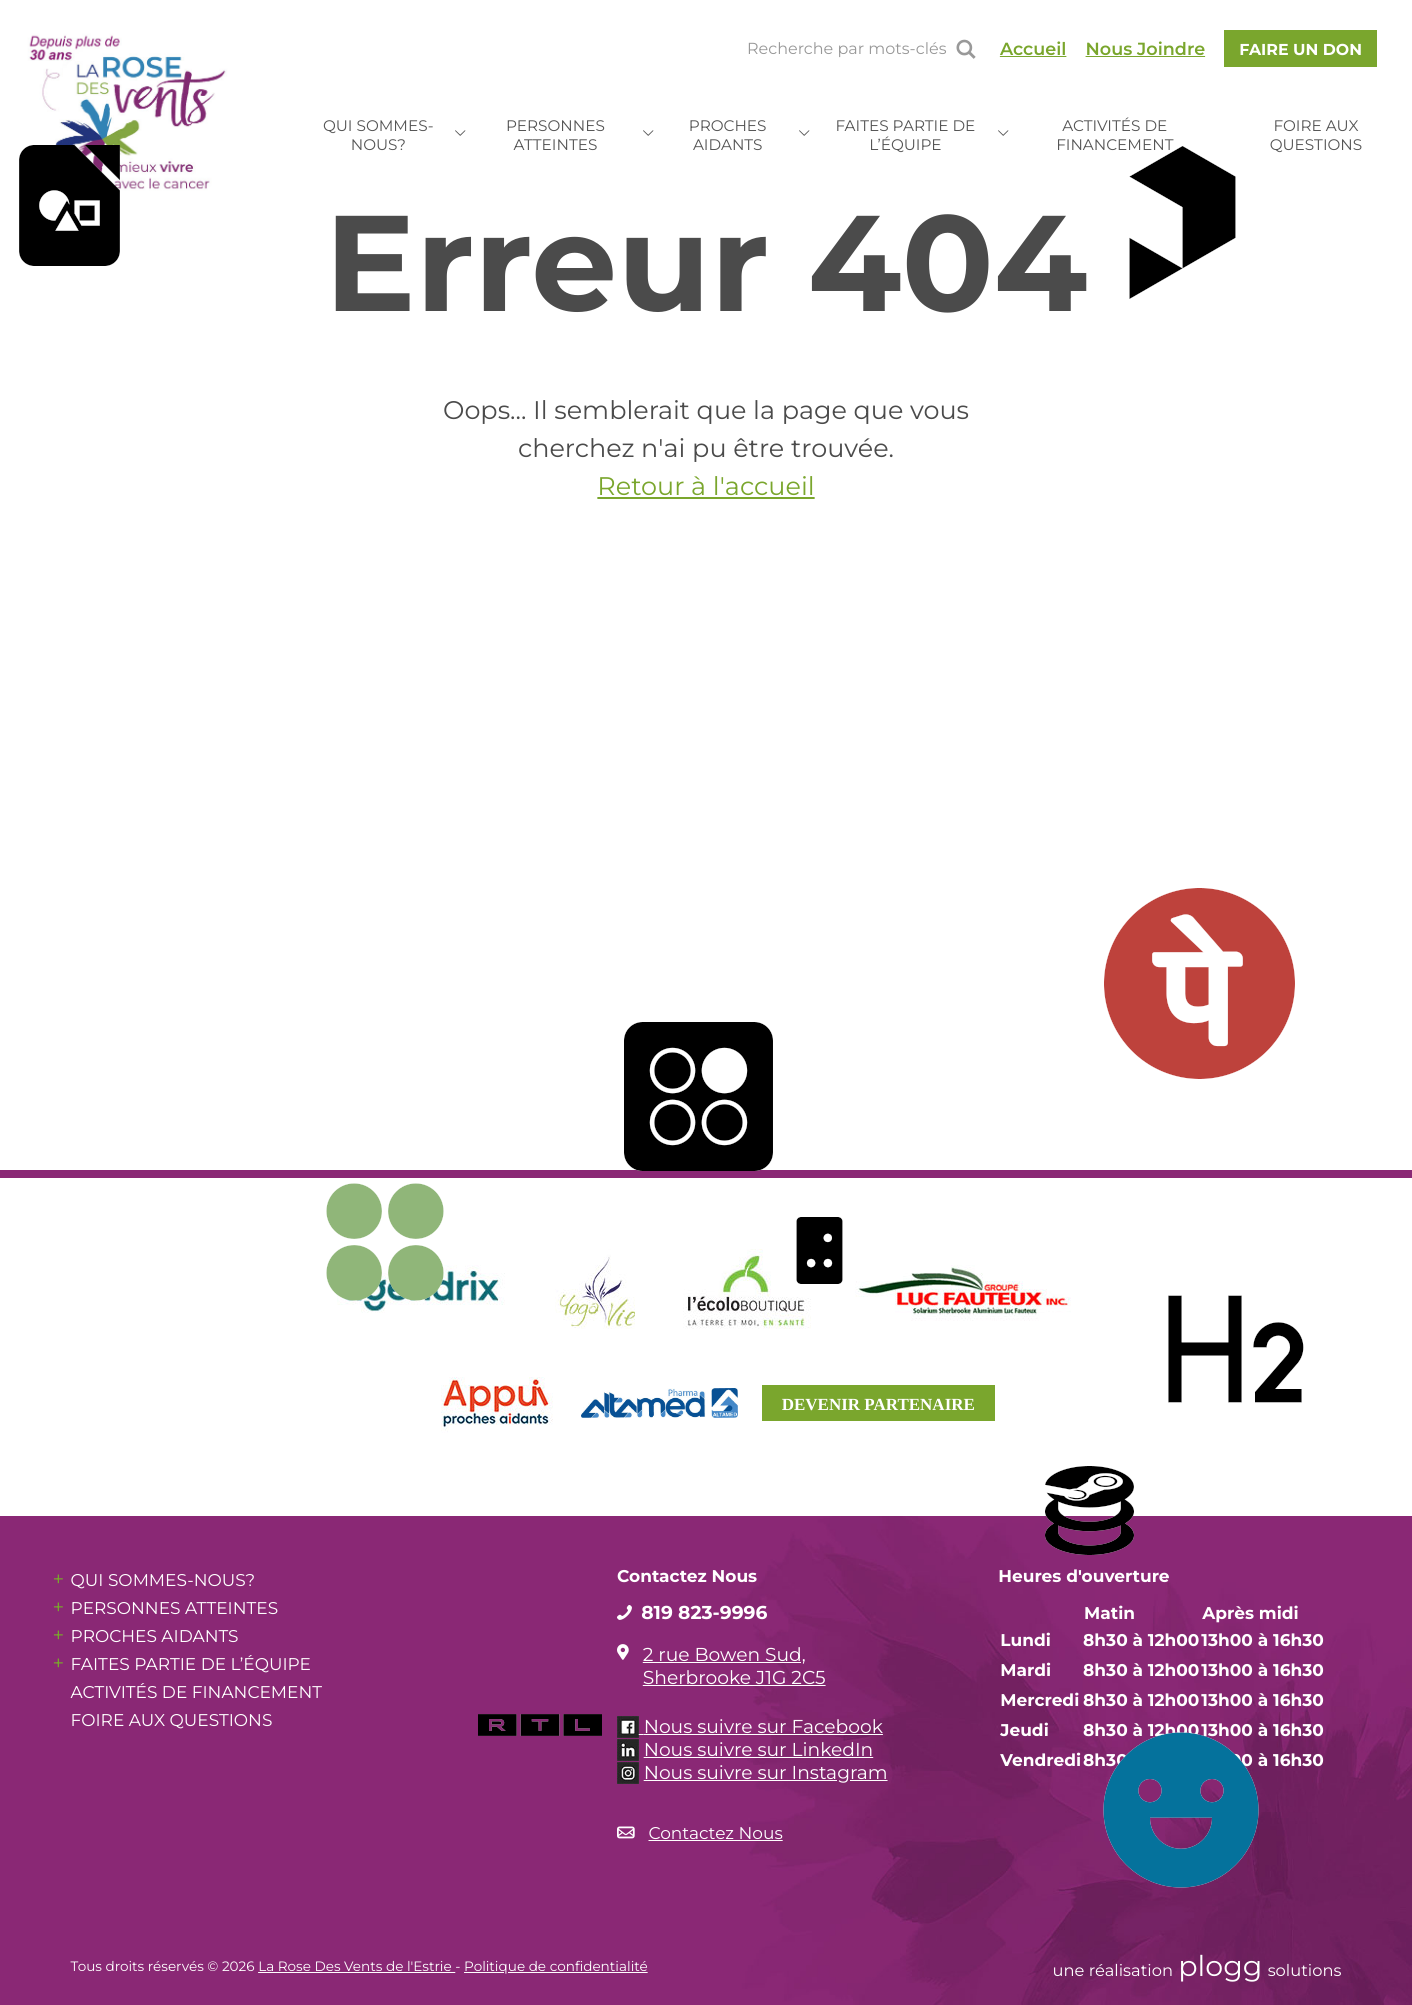 The width and height of the screenshot is (1412, 2005). Describe the element at coordinates (819, 1250) in the screenshot. I see `jovian platform logo` at that location.